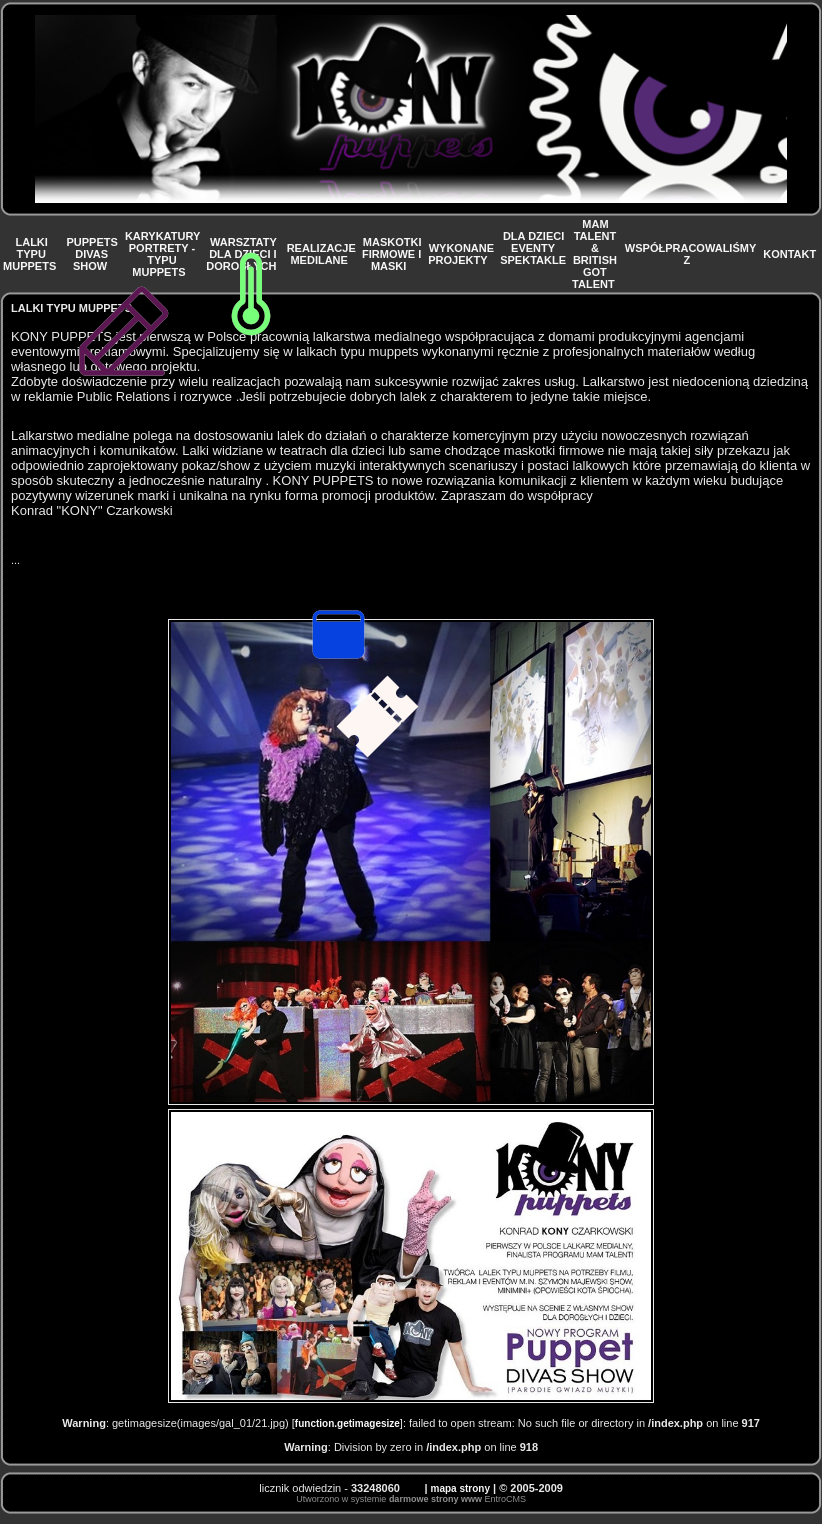 The height and width of the screenshot is (1524, 822). Describe the element at coordinates (361, 1328) in the screenshot. I see `view calendar with no events` at that location.